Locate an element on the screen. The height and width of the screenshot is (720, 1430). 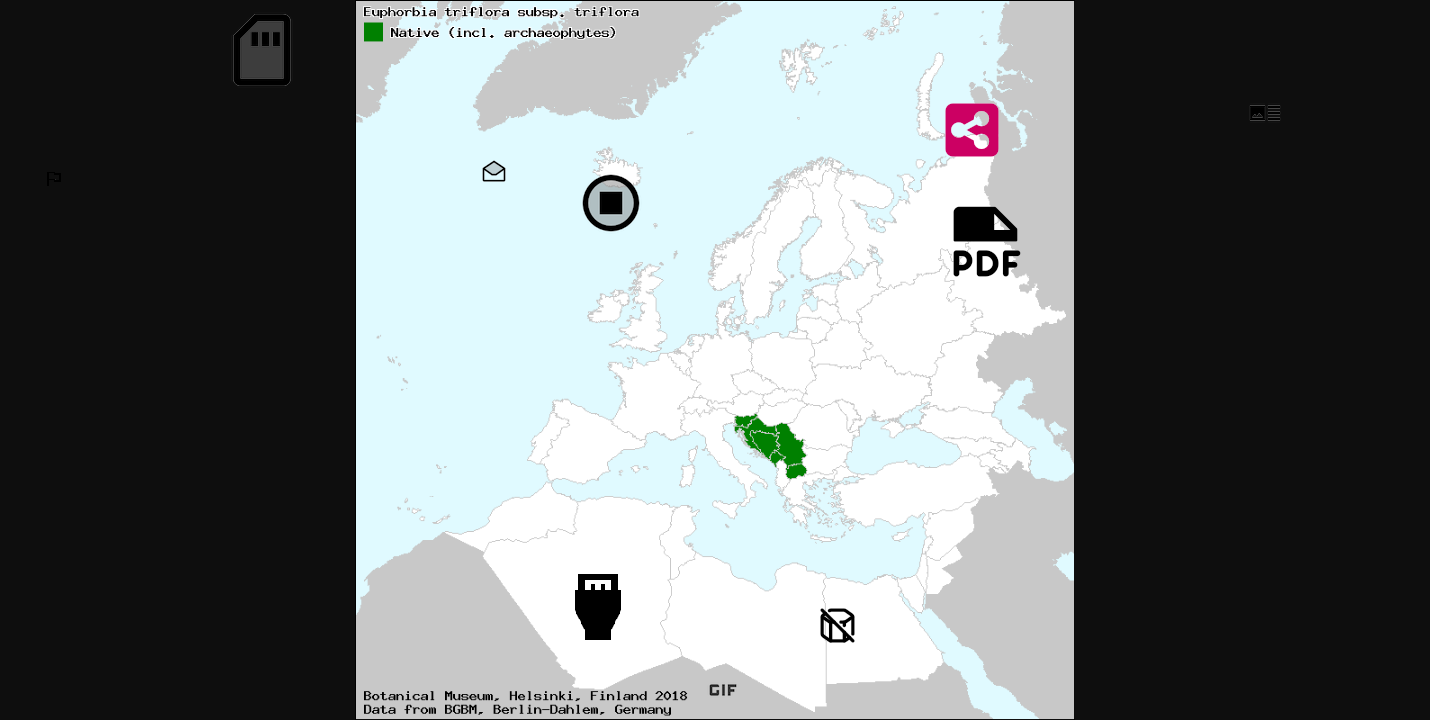
share content to social media or other apps is located at coordinates (972, 130).